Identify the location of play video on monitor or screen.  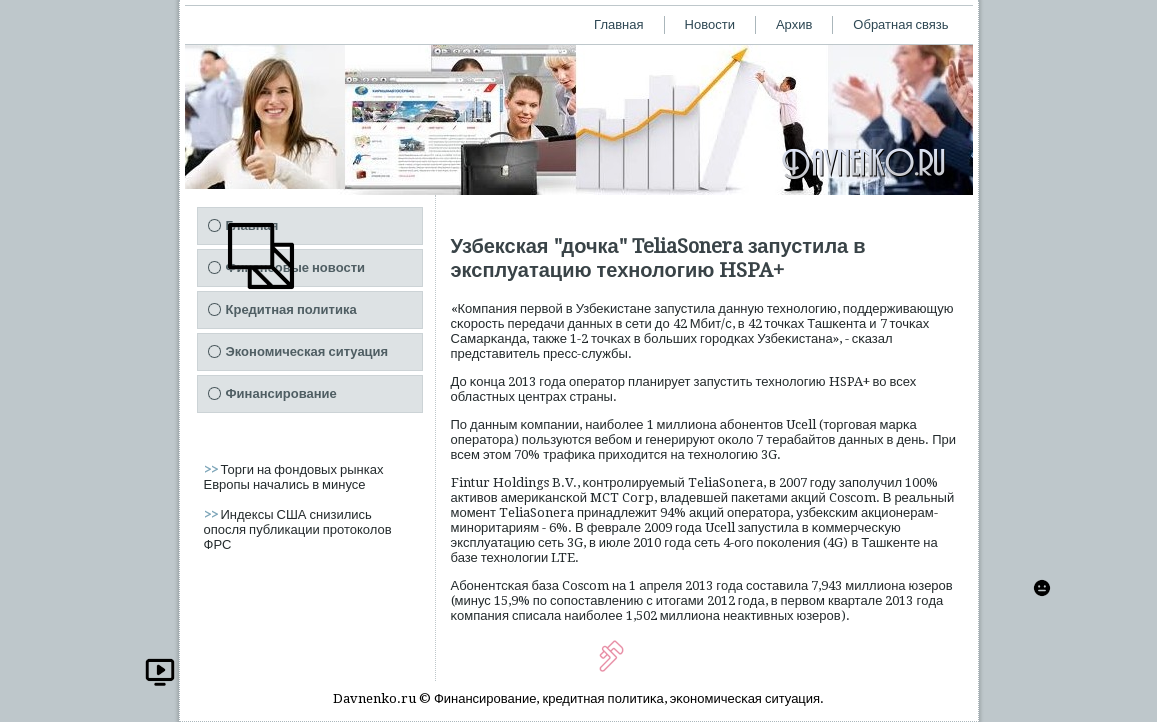
(160, 671).